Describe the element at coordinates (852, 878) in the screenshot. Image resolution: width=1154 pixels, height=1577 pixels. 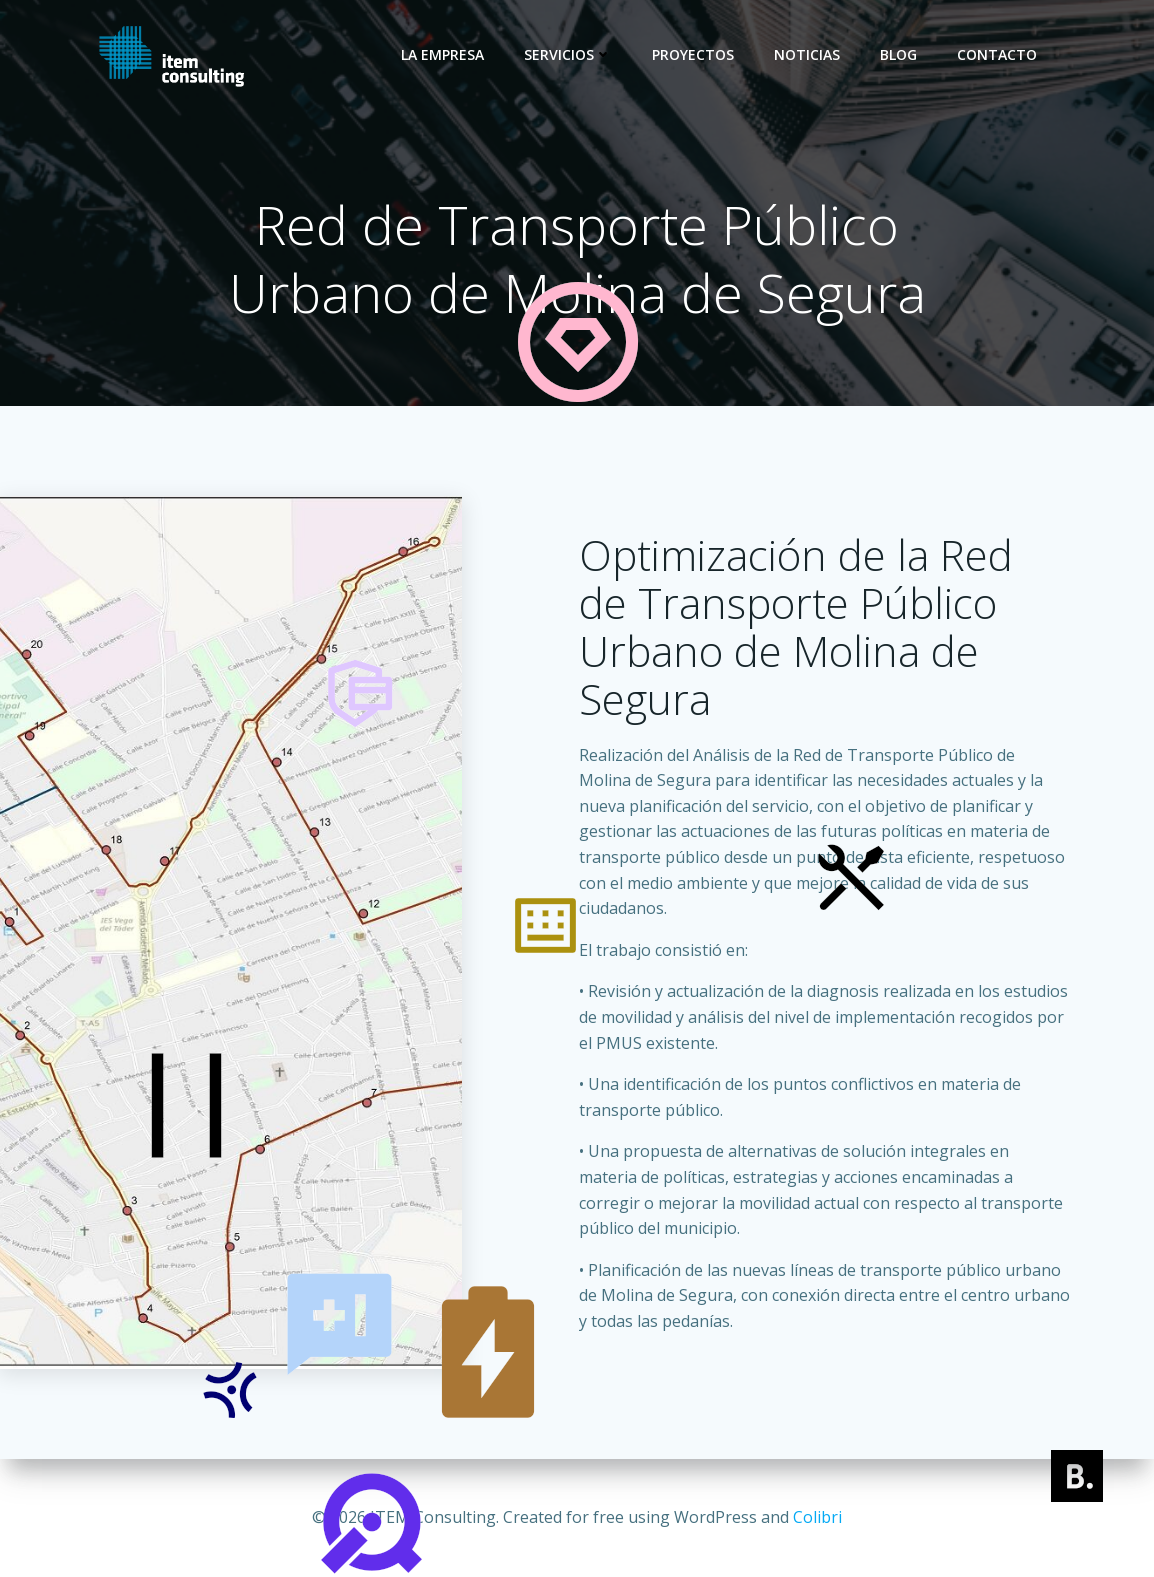
I see `access settings and configuration options` at that location.